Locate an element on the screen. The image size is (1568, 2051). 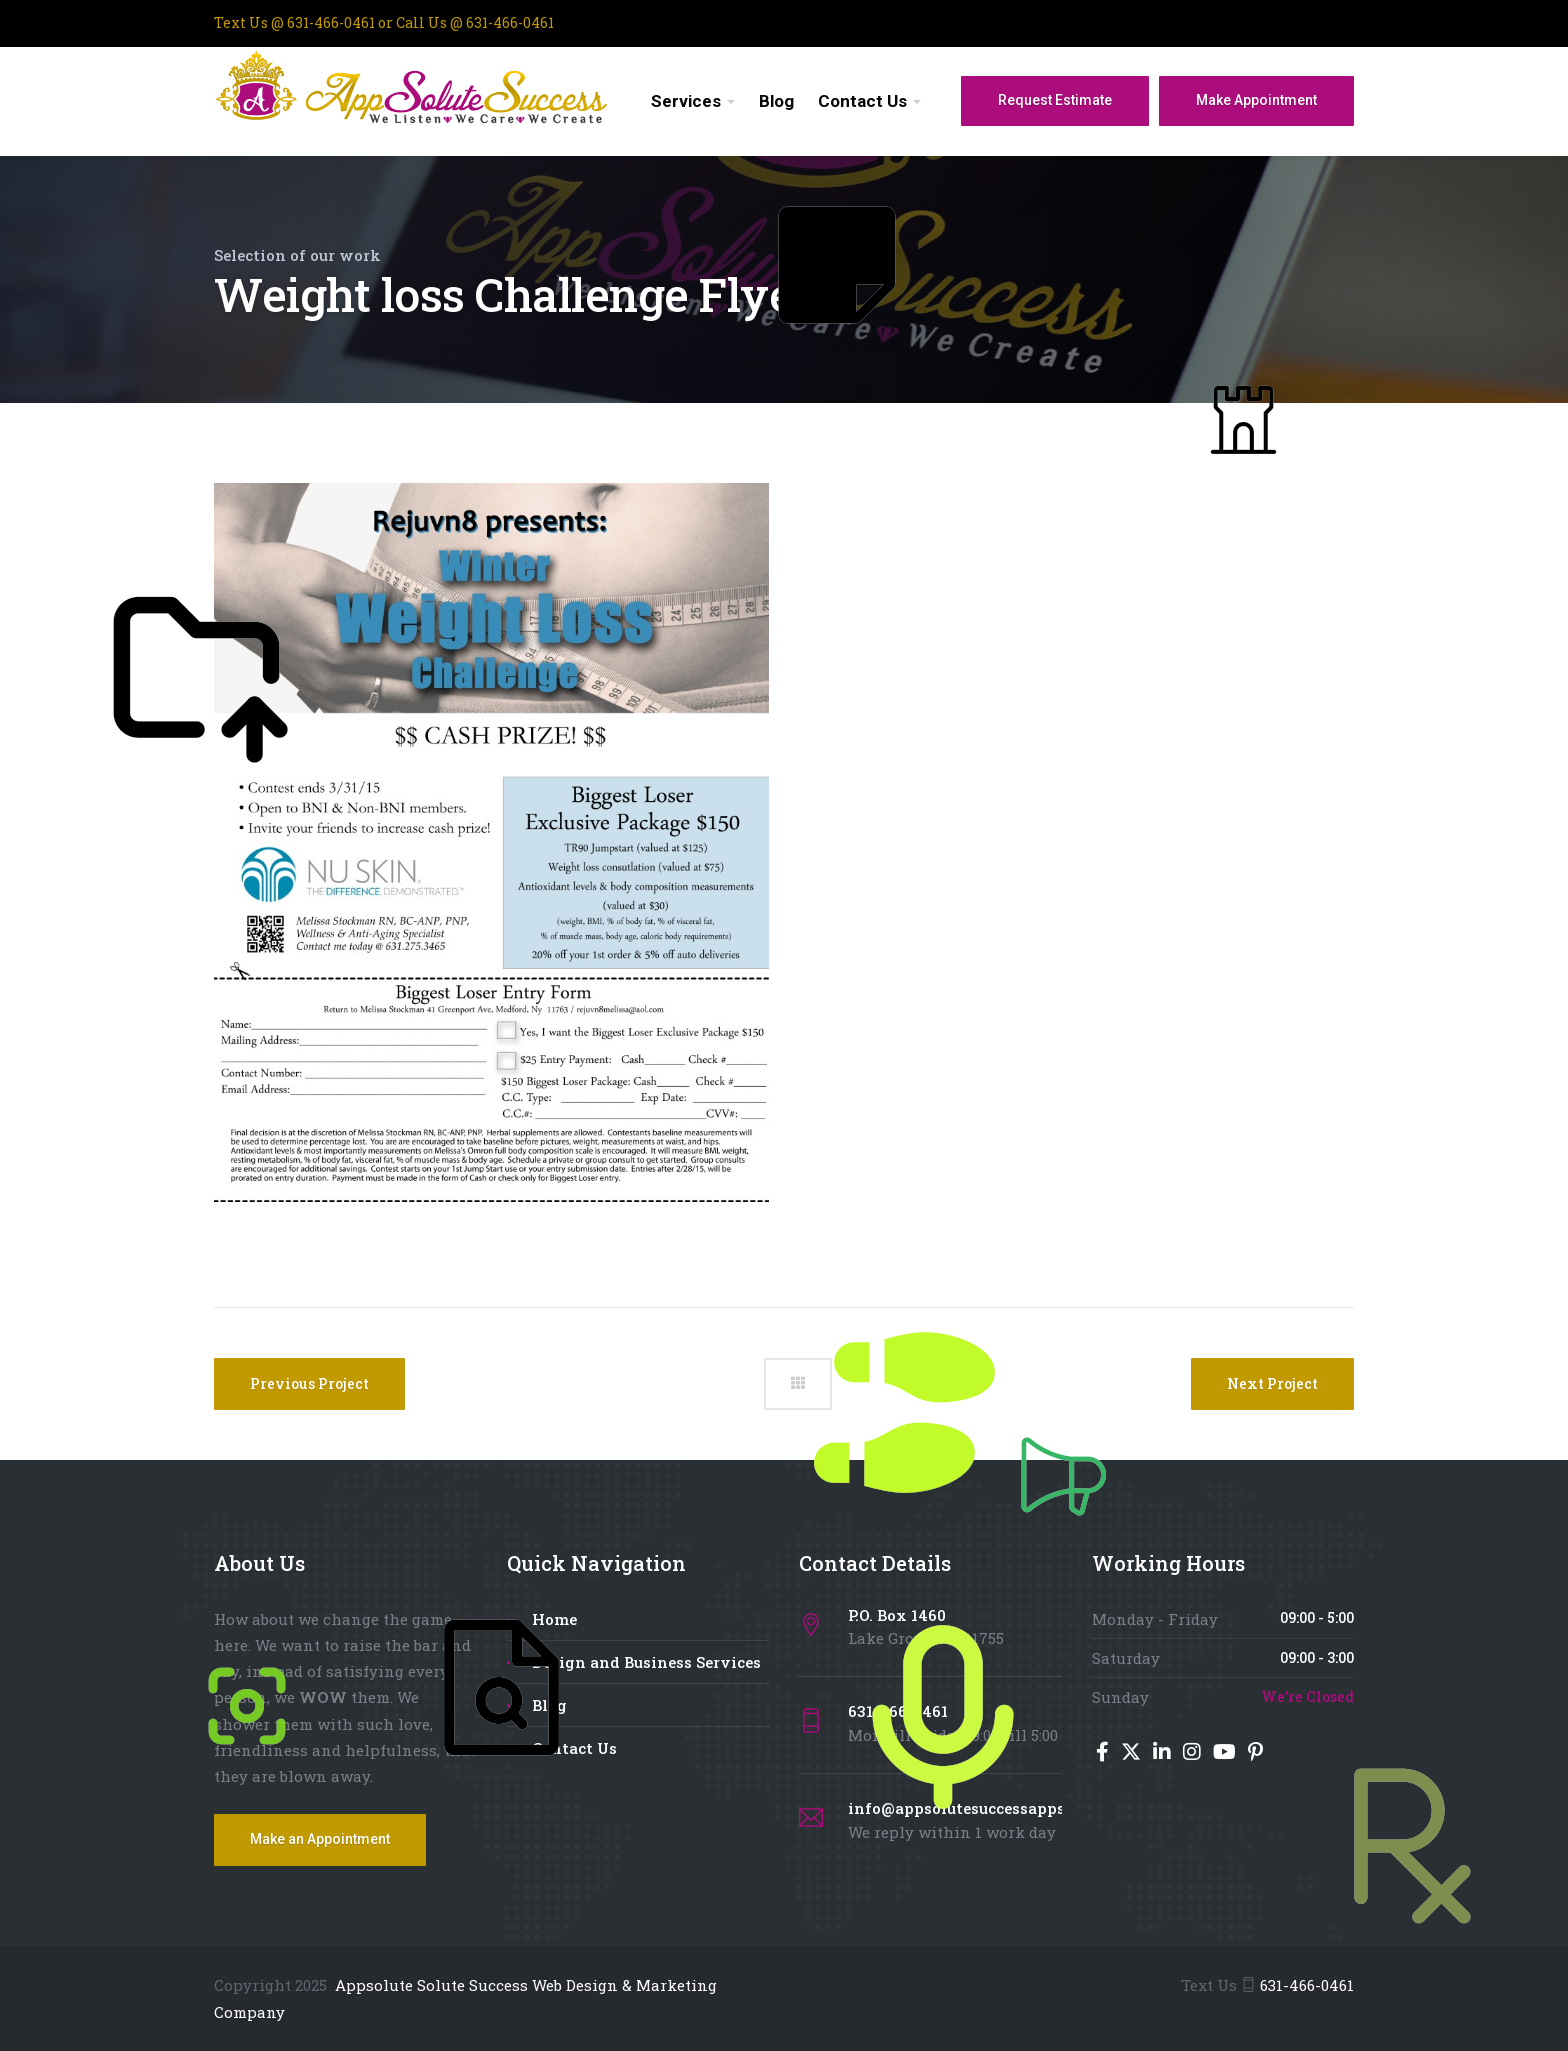
search within a document is located at coordinates (501, 1687).